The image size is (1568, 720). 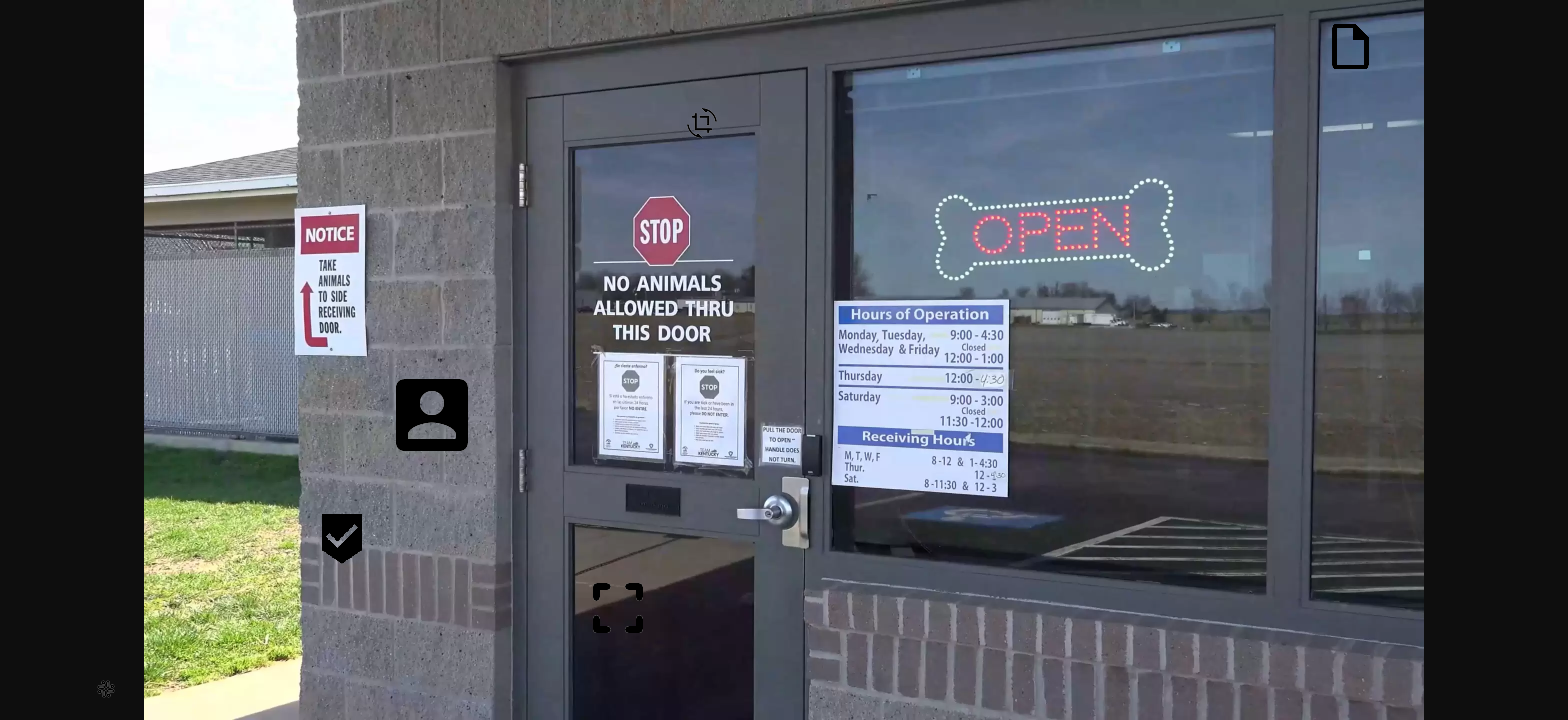 What do you see at coordinates (342, 539) in the screenshot?
I see `mark location as visited` at bounding box center [342, 539].